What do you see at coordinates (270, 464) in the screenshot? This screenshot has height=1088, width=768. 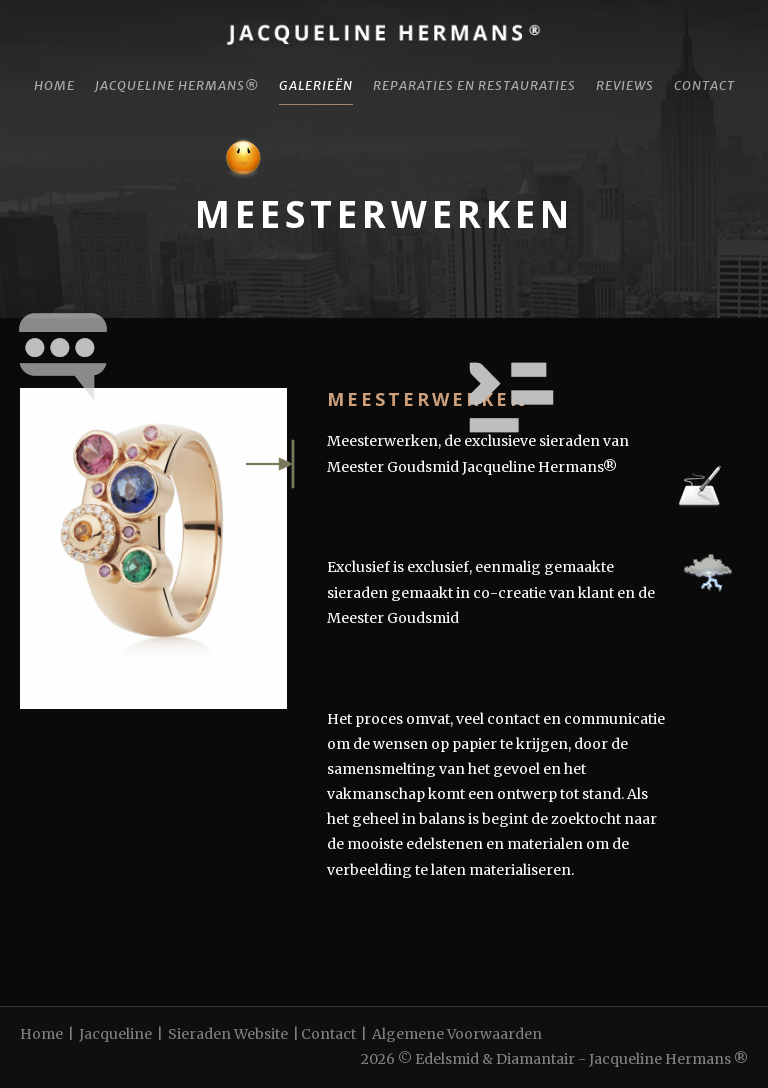 I see `go to the last item in a list or sequence` at bounding box center [270, 464].